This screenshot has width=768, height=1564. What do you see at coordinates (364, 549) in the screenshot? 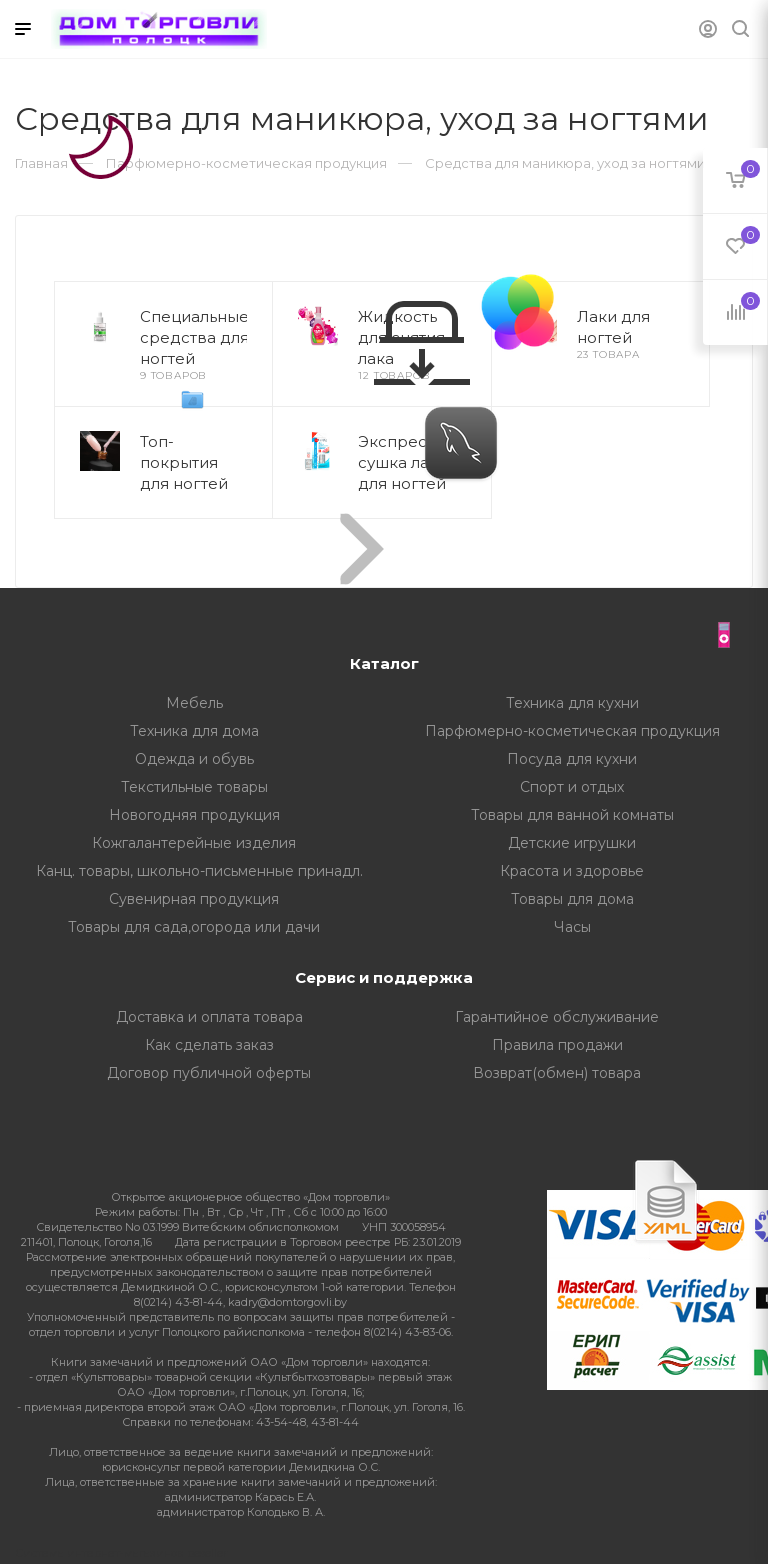
I see `navigate to the next item or page` at bounding box center [364, 549].